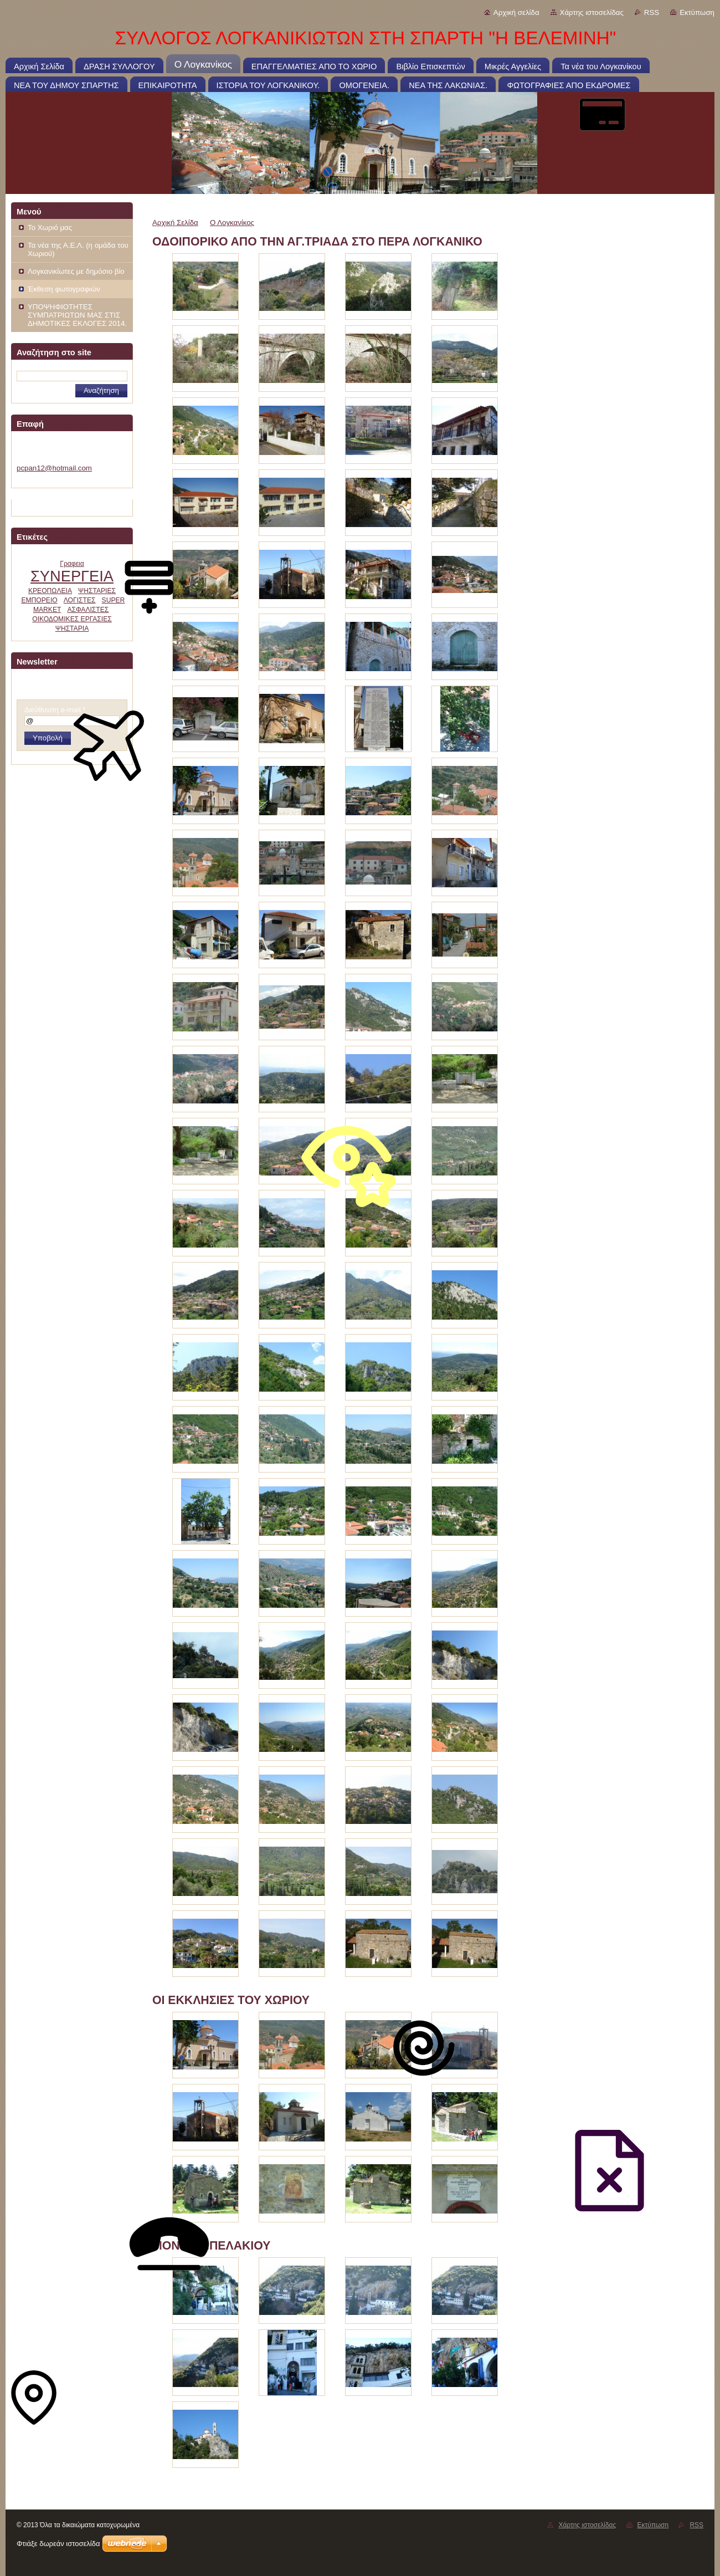  I want to click on add a new row to the bottom of a table, so click(149, 583).